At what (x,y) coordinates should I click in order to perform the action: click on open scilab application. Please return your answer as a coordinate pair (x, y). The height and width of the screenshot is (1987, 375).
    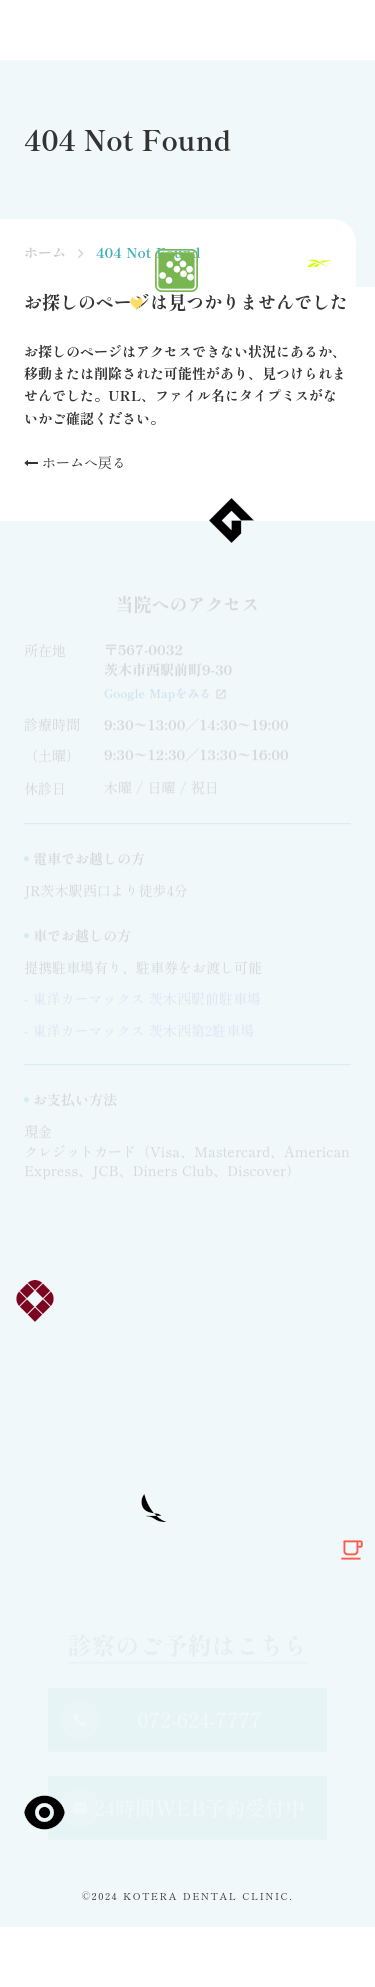
    Looking at the image, I should click on (176, 270).